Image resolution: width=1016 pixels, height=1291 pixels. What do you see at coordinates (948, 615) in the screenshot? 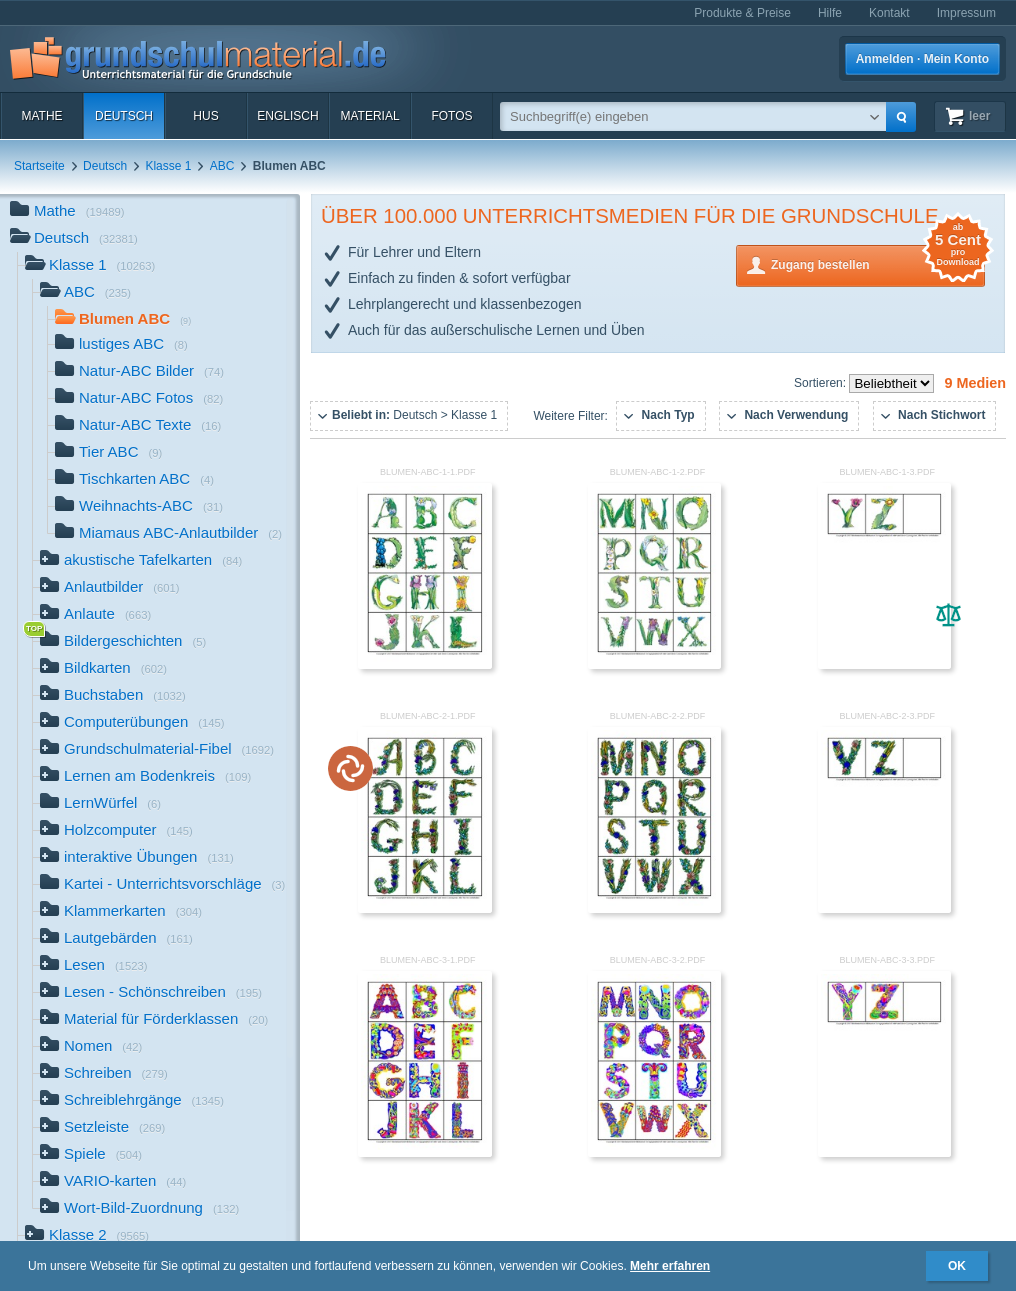
I see `access legal or terms of service information` at bounding box center [948, 615].